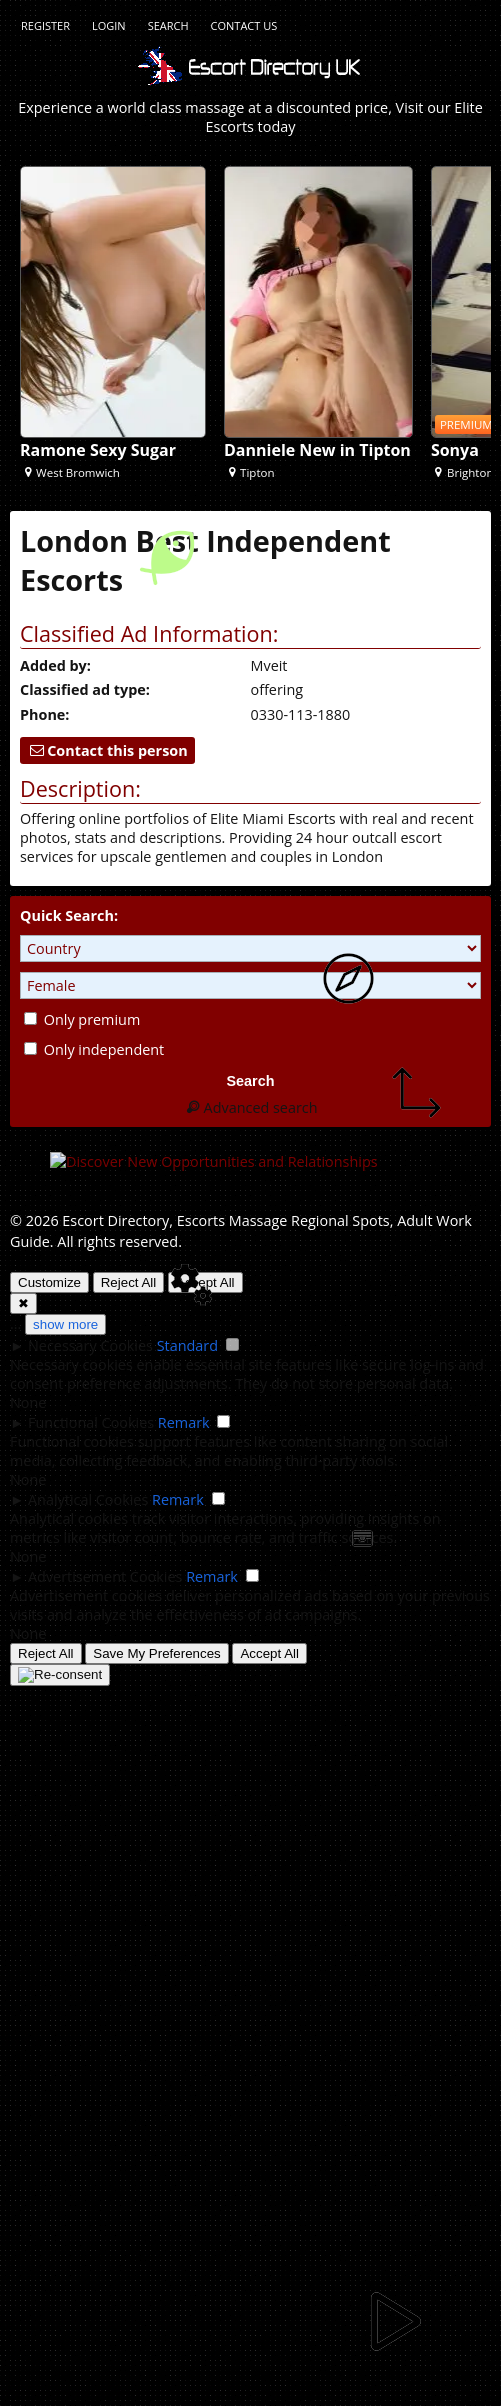 The height and width of the screenshot is (2406, 501). Describe the element at coordinates (389, 2321) in the screenshot. I see `play media or start video` at that location.